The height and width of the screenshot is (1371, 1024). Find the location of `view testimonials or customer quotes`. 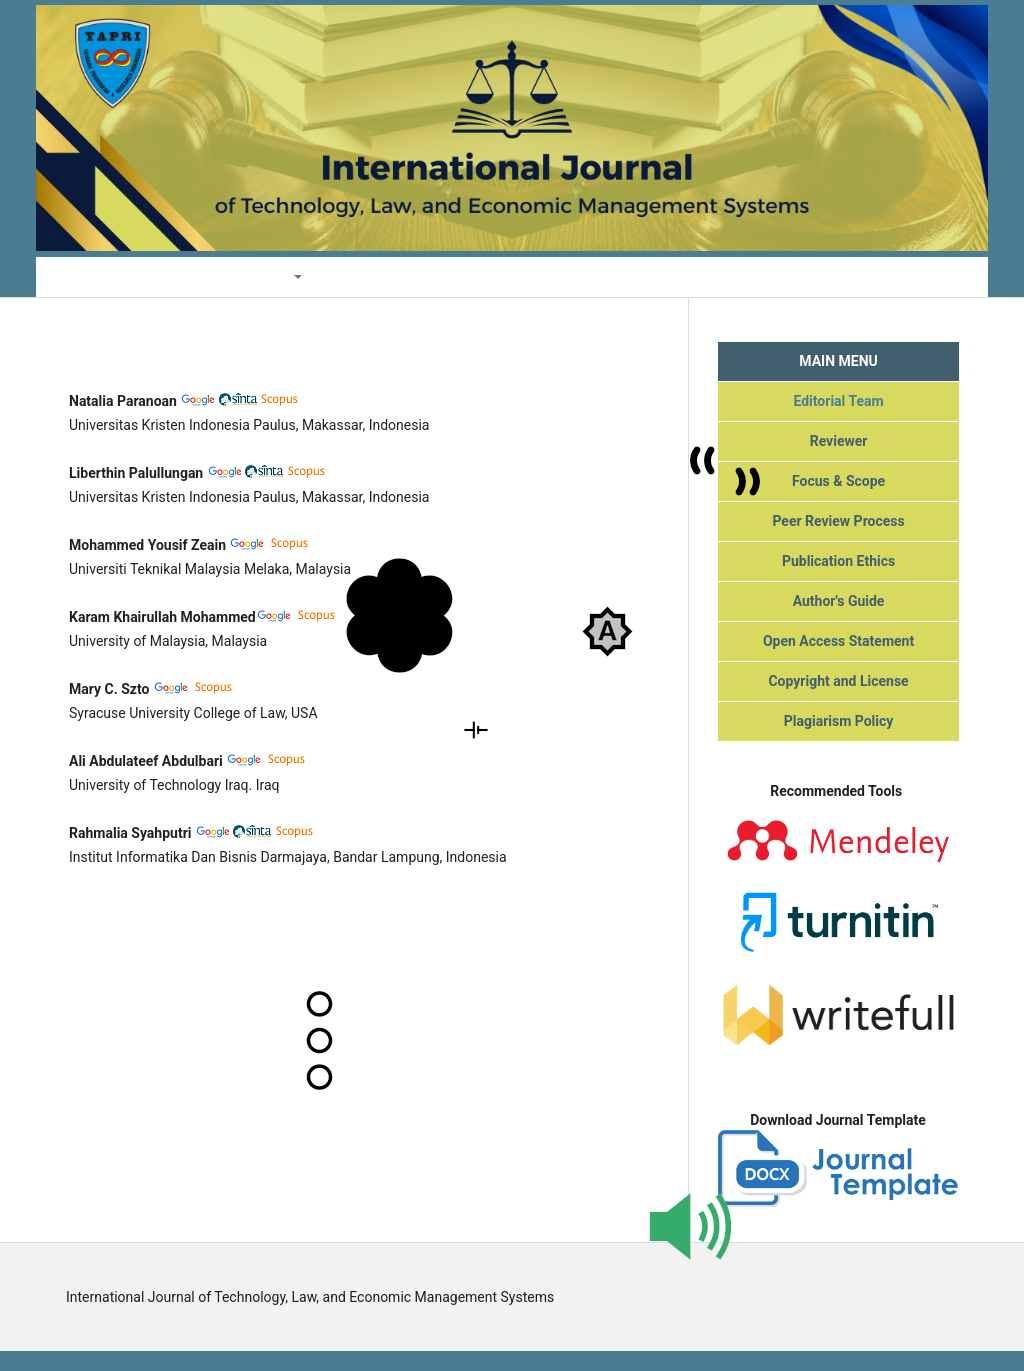

view testimonials or customer quotes is located at coordinates (725, 471).